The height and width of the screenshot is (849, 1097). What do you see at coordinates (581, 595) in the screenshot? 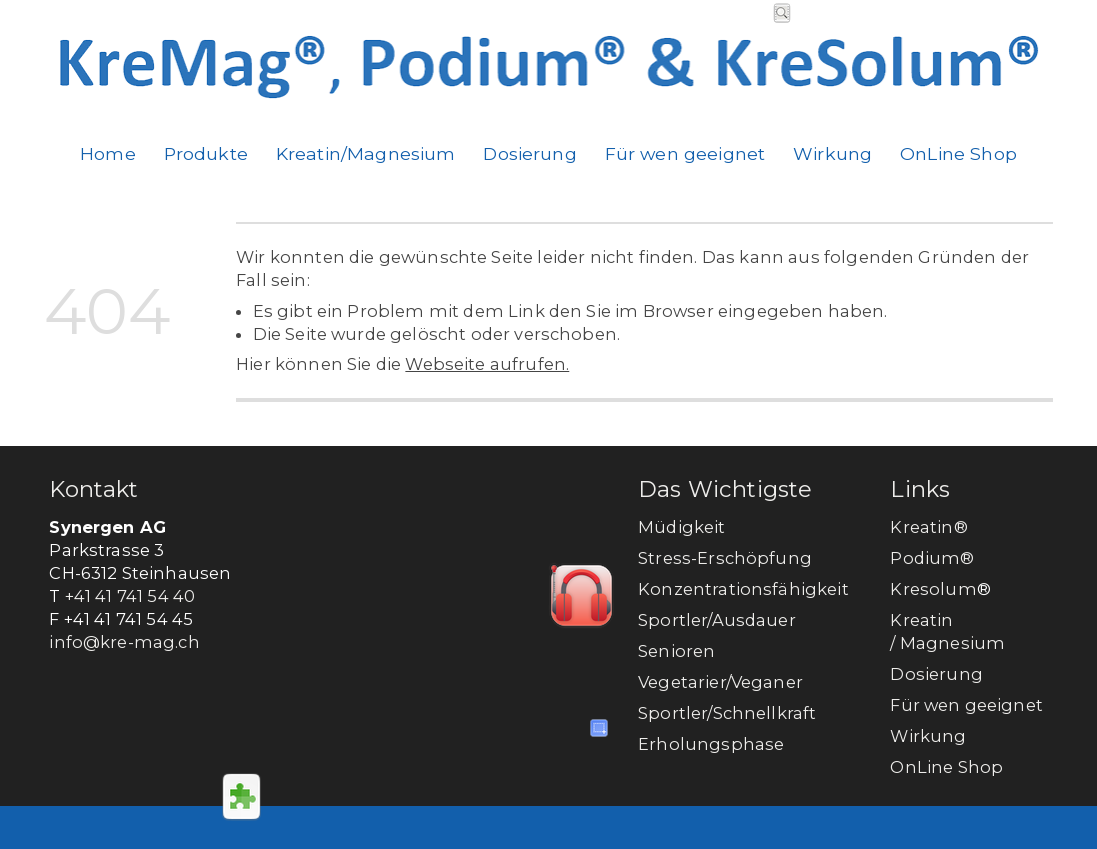
I see `open audio sharing app` at bounding box center [581, 595].